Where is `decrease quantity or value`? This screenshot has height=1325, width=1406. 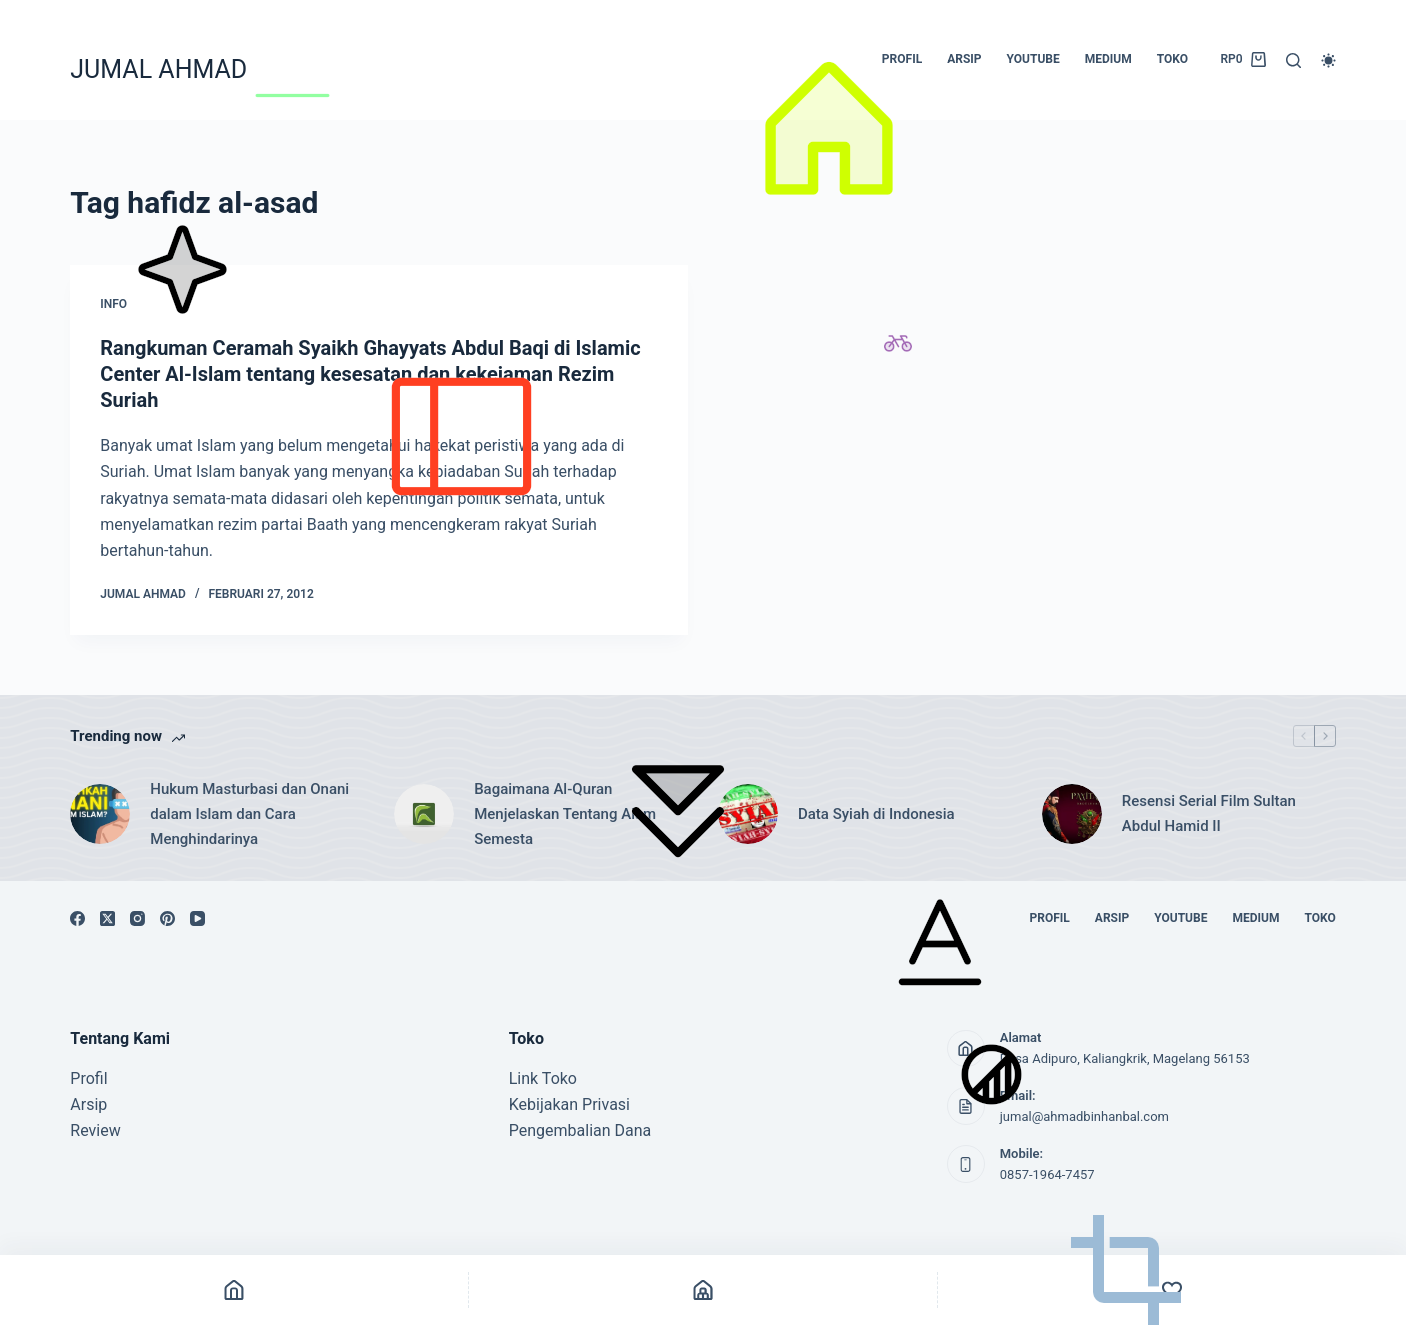 decrease quantity or value is located at coordinates (292, 95).